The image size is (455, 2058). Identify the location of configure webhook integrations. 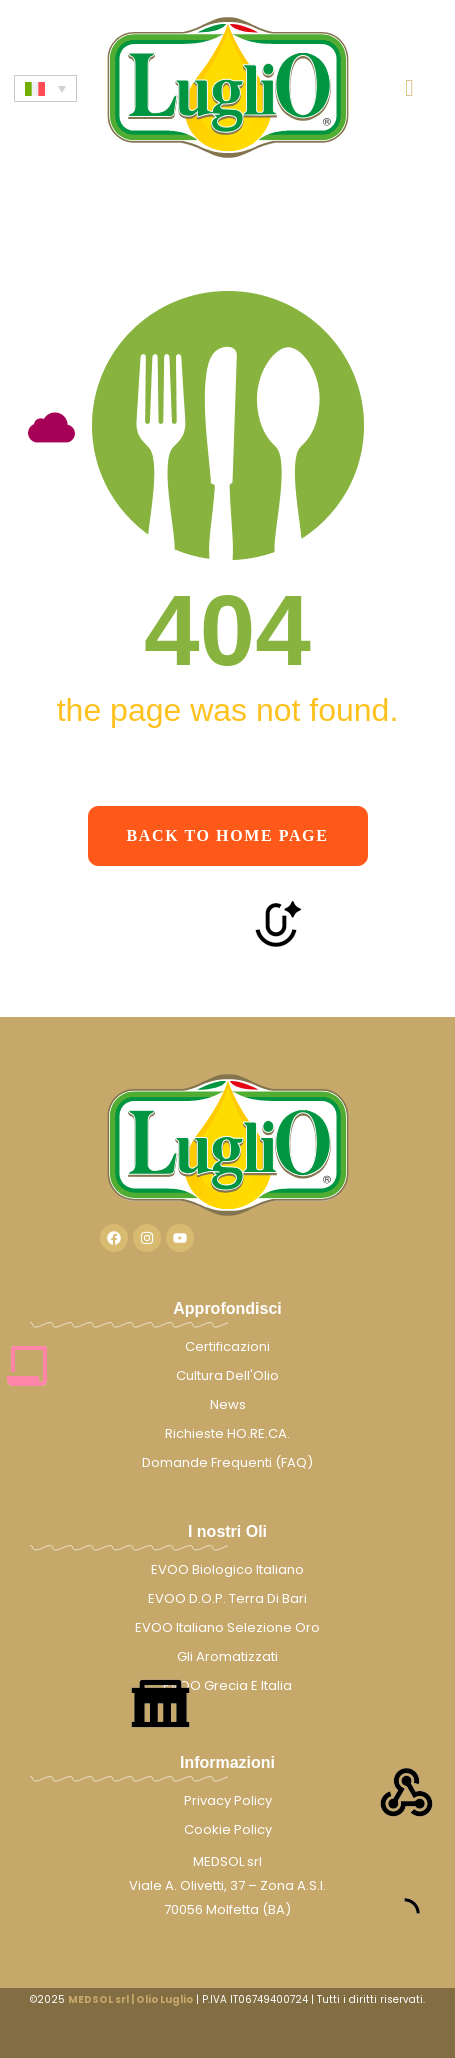
(406, 1793).